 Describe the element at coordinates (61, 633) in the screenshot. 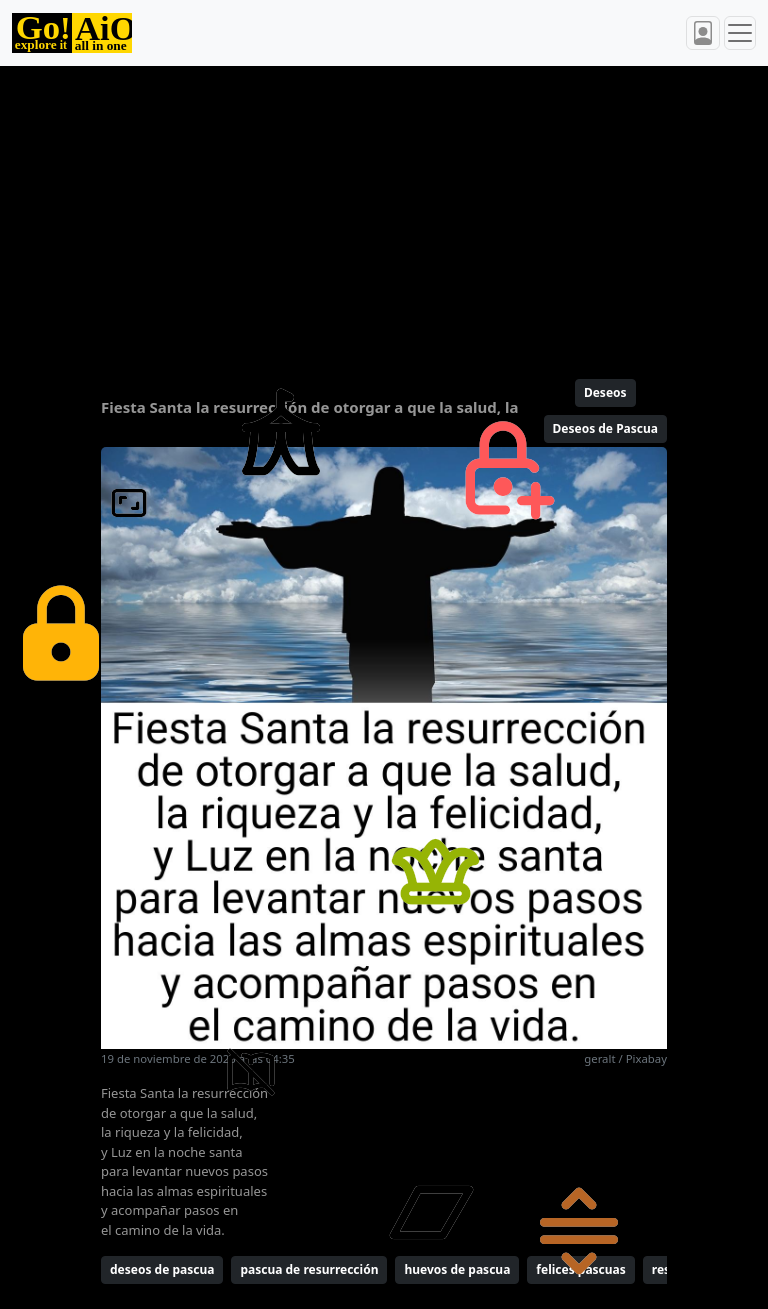

I see `indicates a locked or secured item` at that location.